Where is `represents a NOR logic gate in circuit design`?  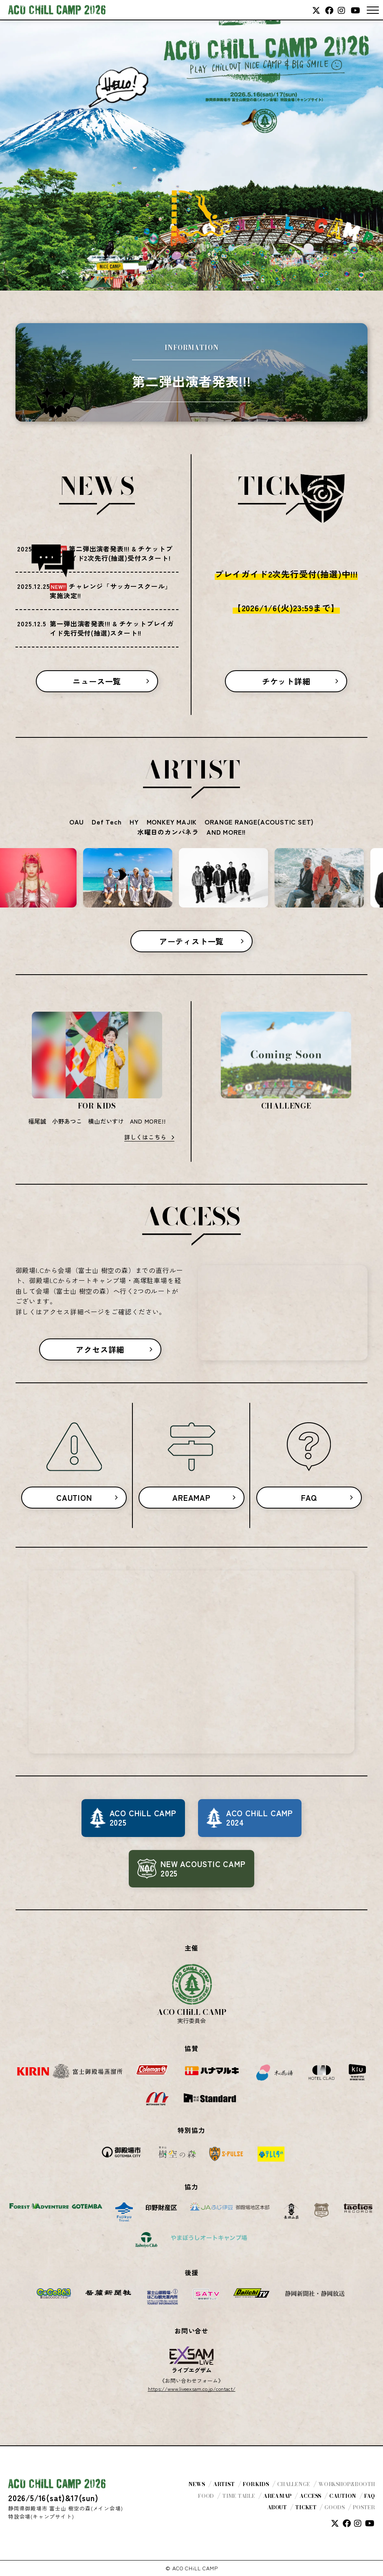 represents a NOR logic gate in circuit design is located at coordinates (123, 875).